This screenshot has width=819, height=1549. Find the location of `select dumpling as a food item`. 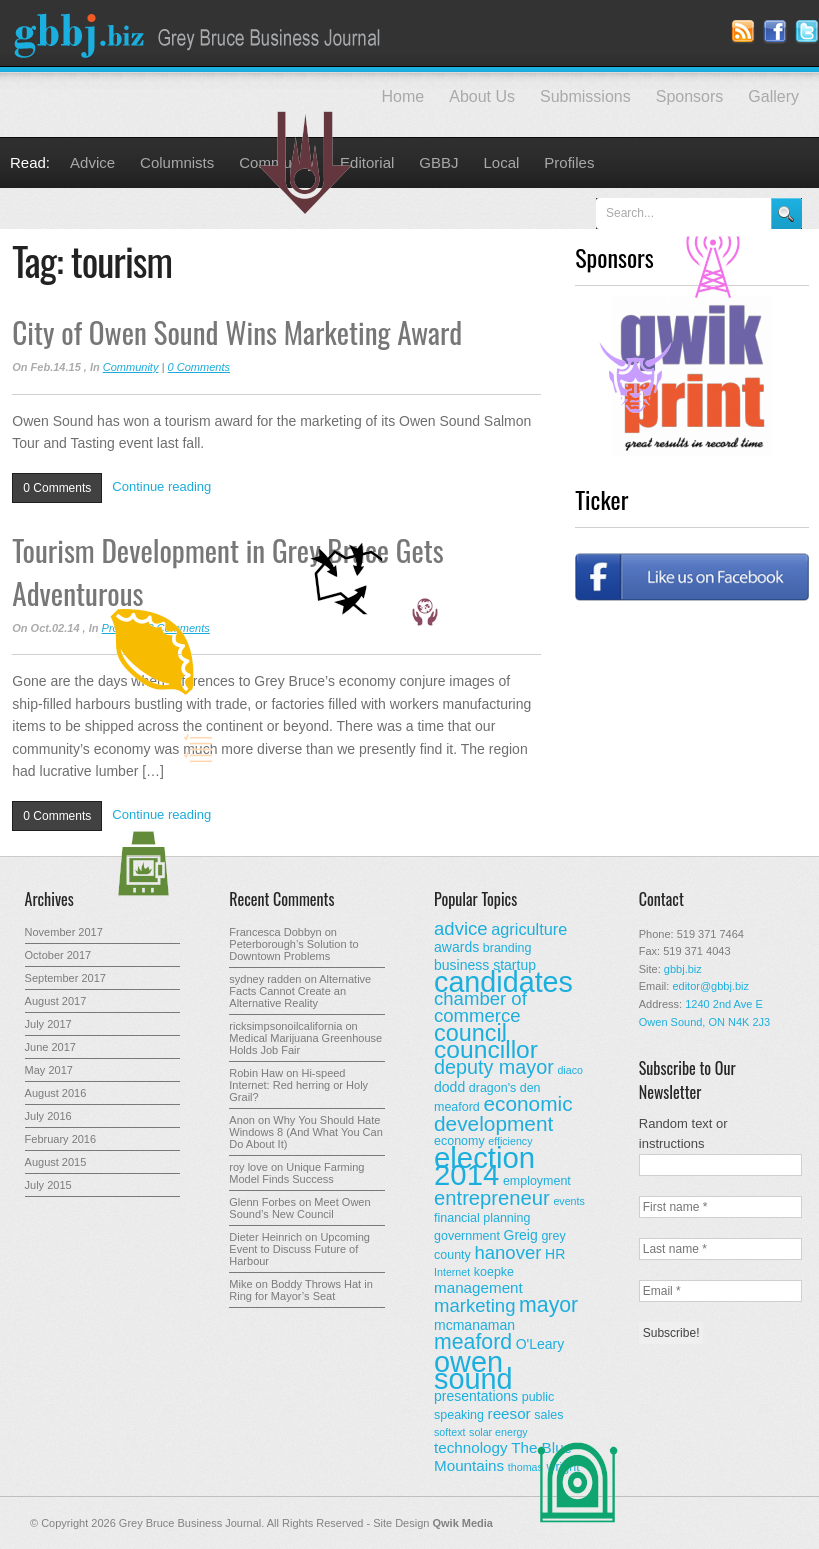

select dumpling as a food item is located at coordinates (152, 652).